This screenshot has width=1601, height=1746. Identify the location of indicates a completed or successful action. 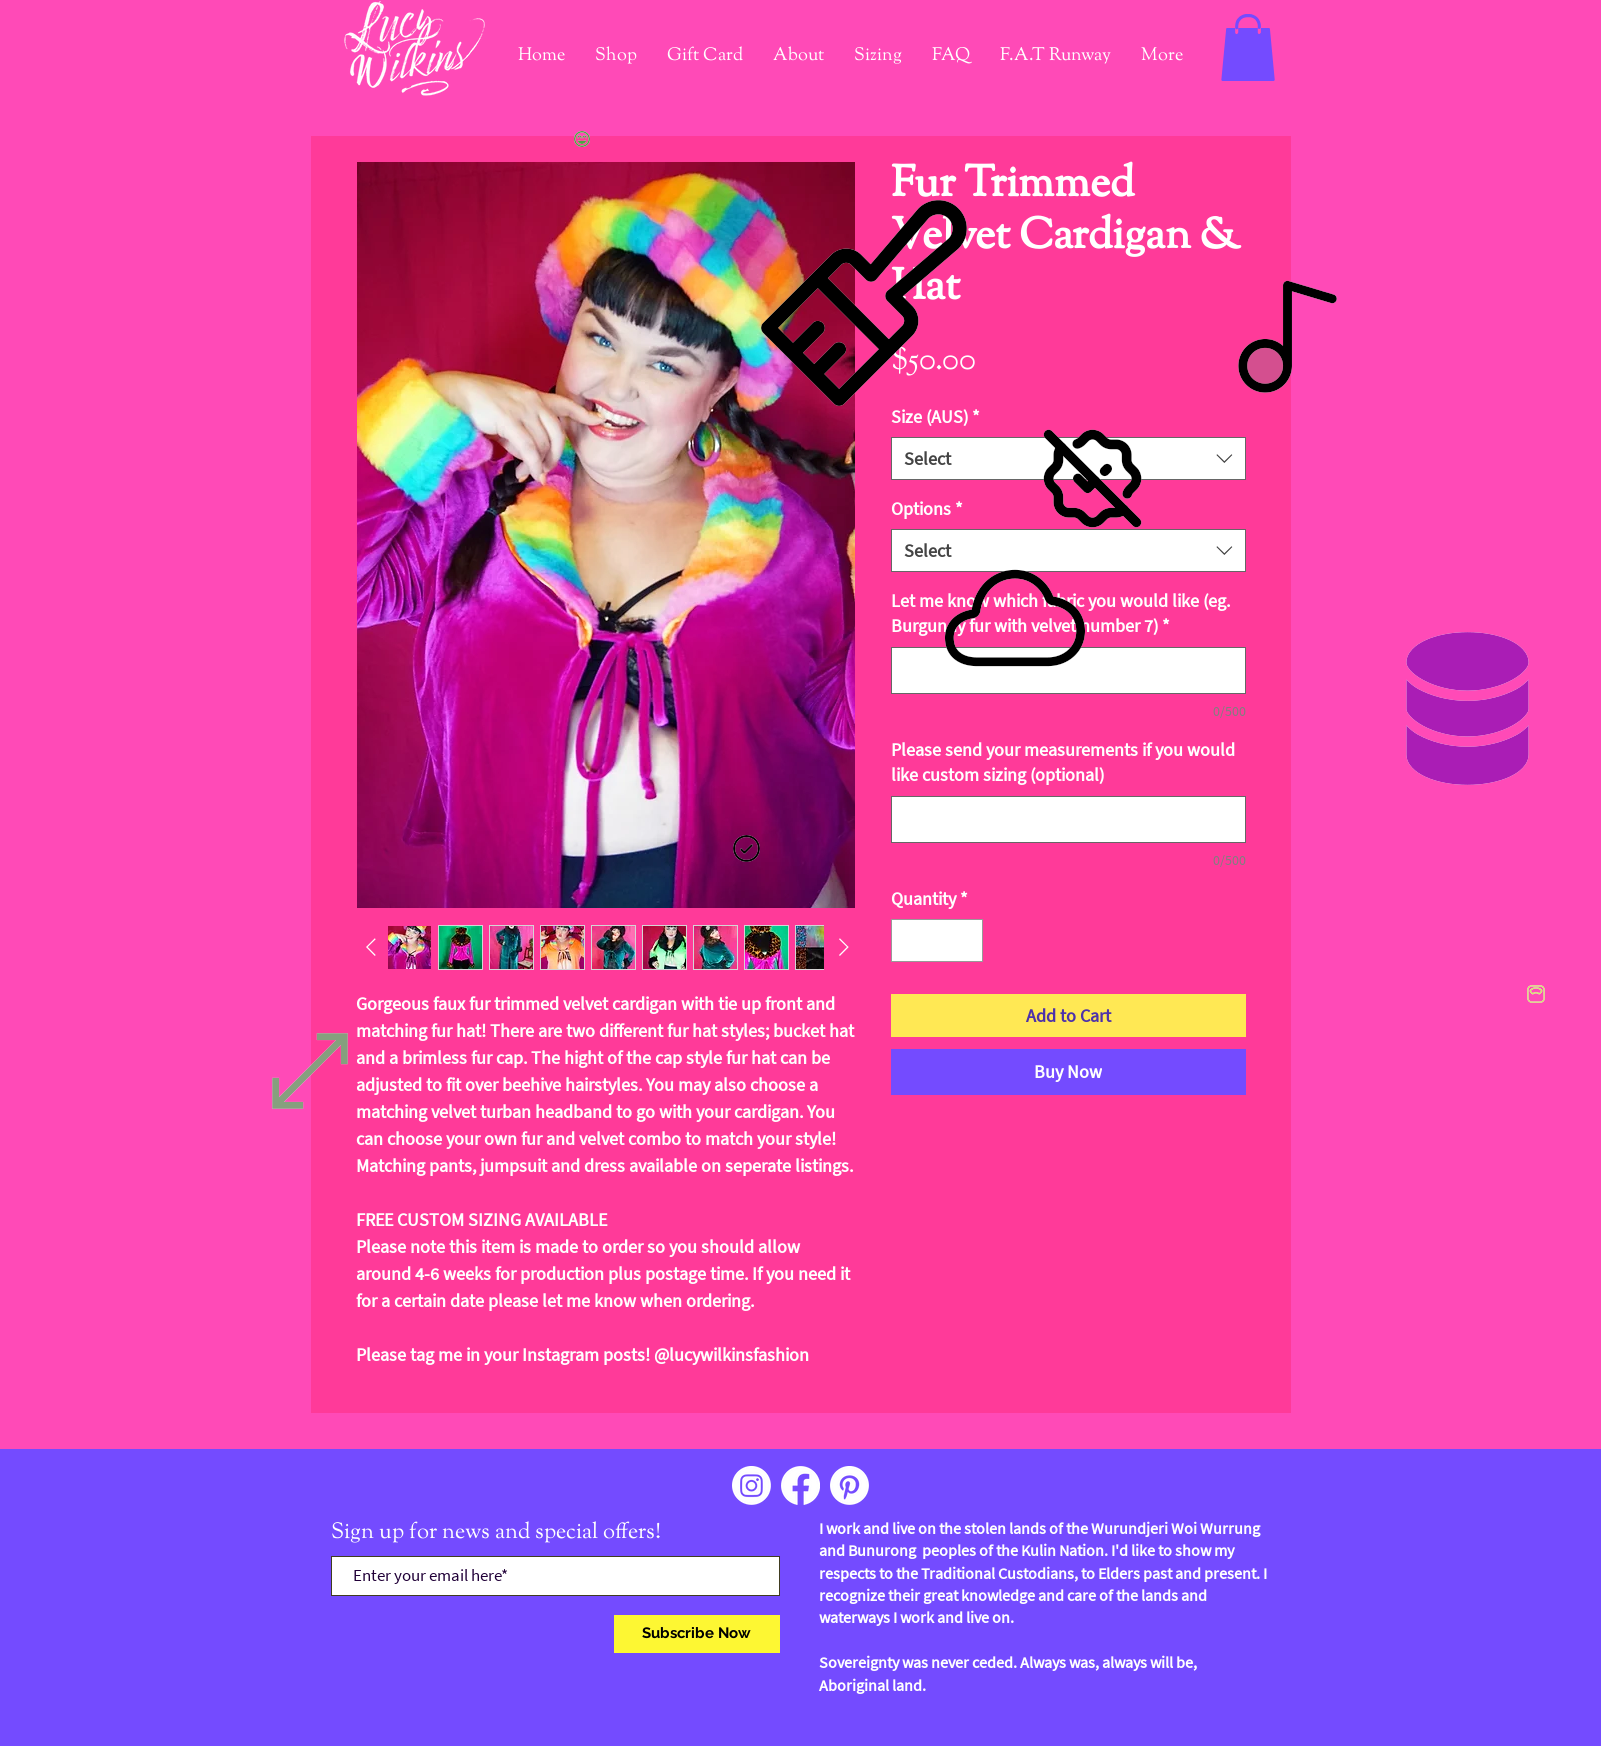
(746, 848).